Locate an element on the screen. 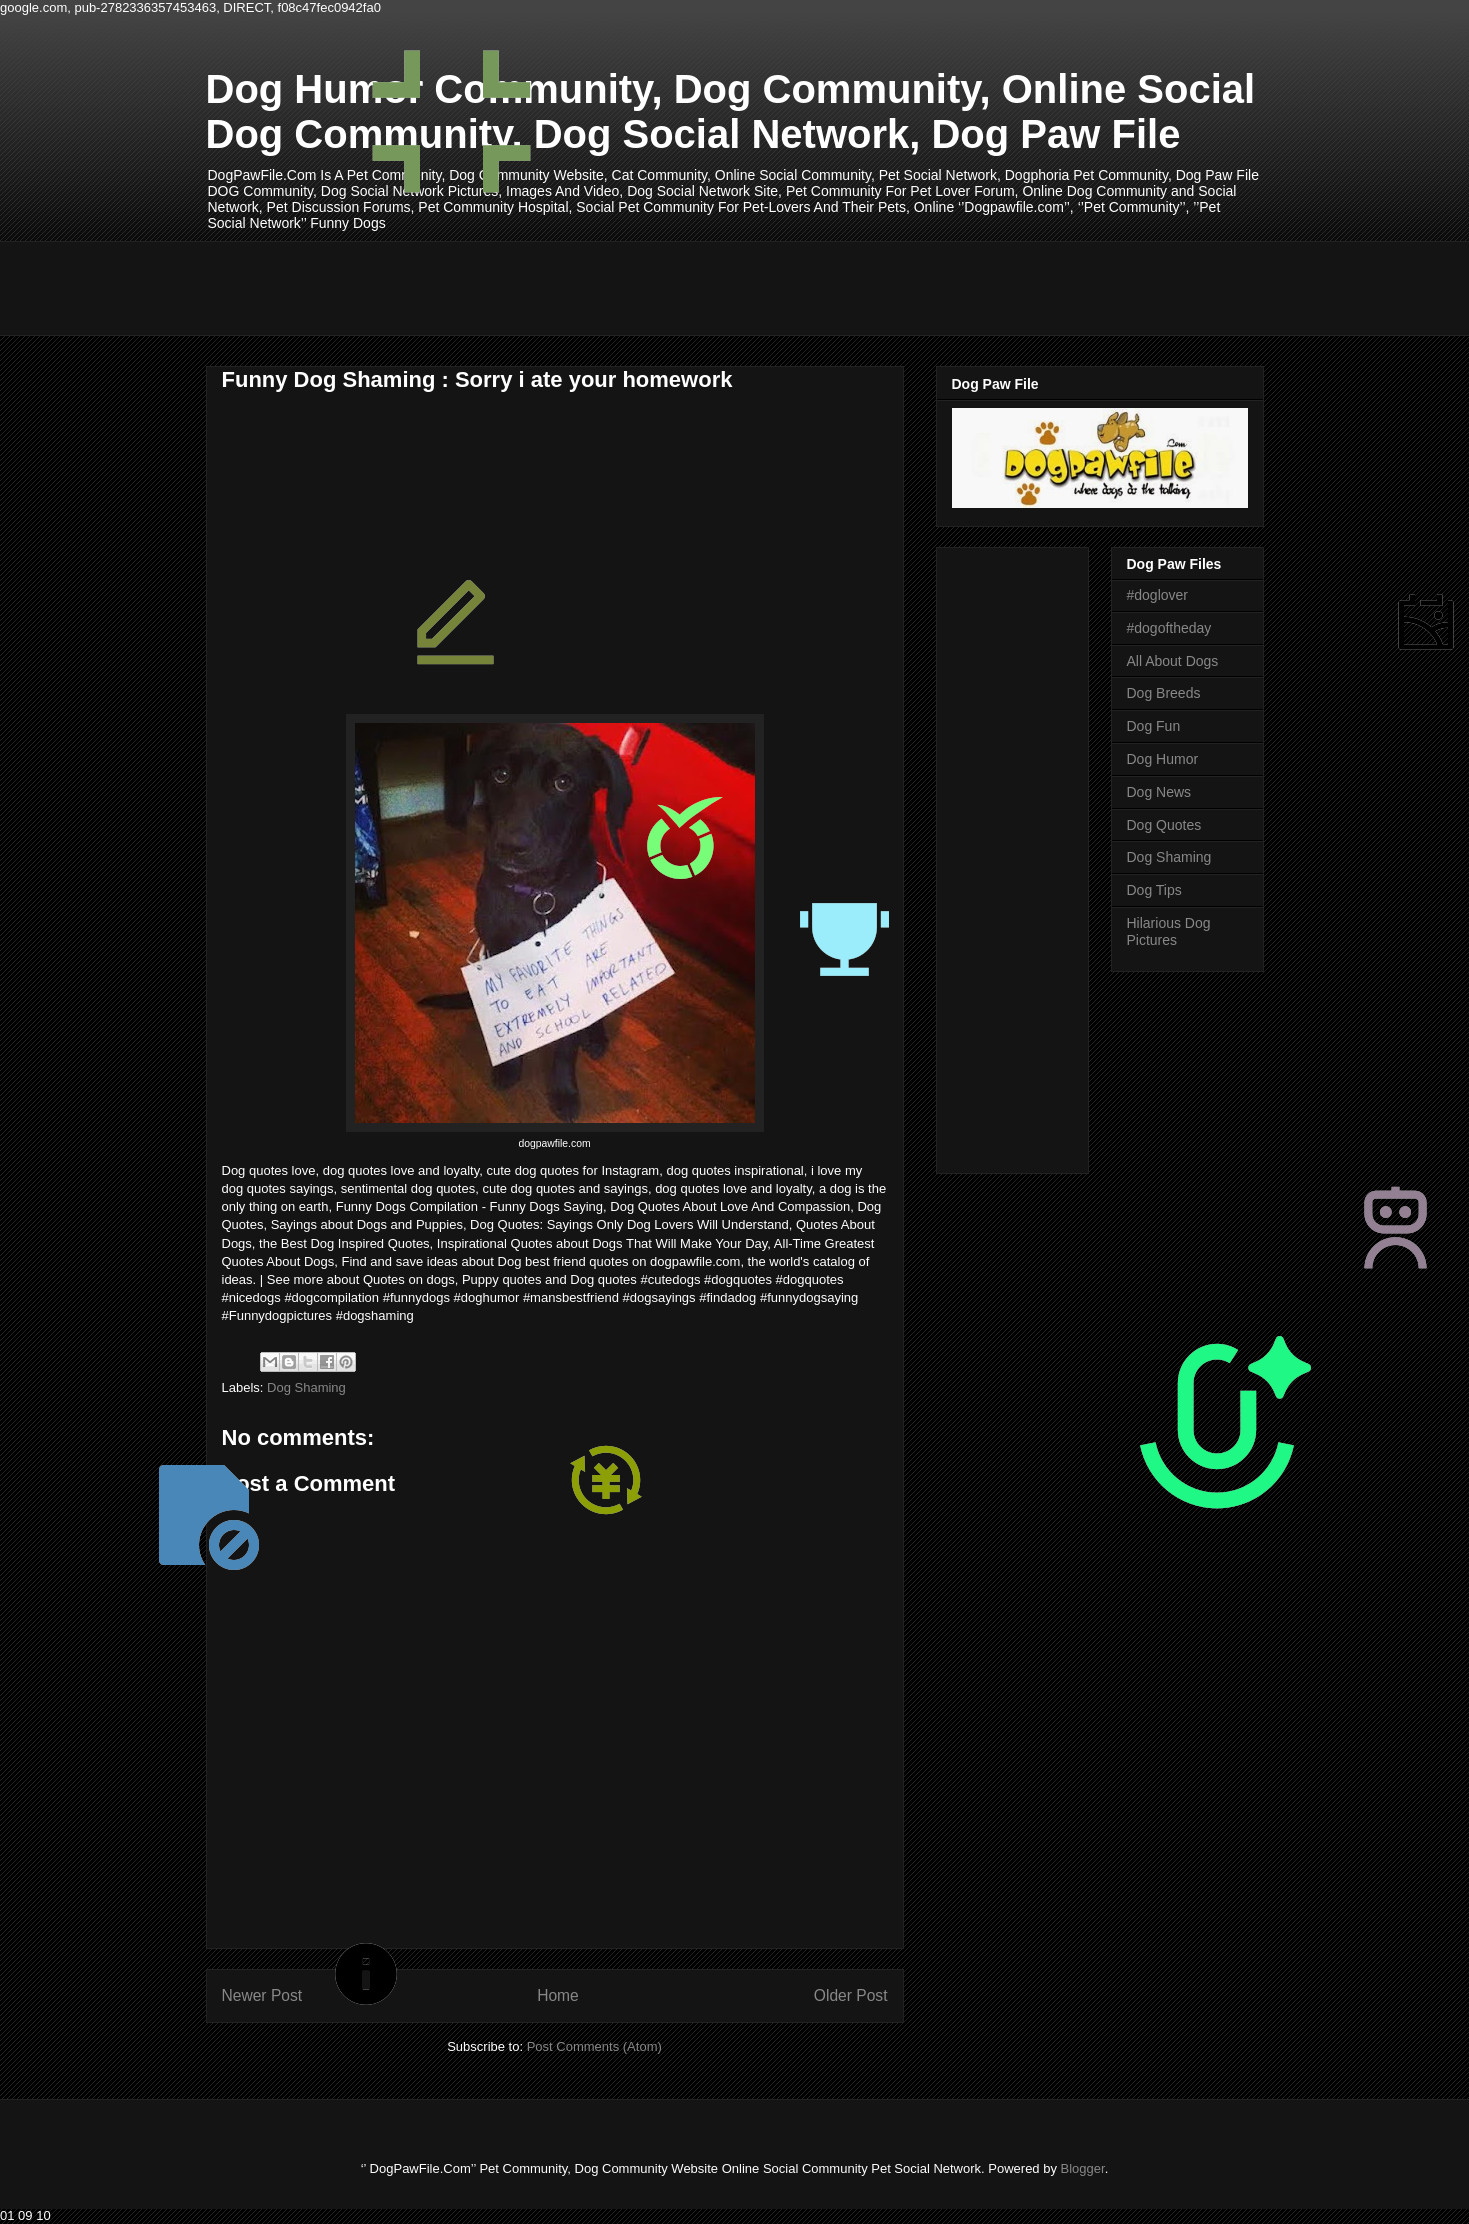  convert currency to Chinese yuan (CNY) is located at coordinates (606, 1480).